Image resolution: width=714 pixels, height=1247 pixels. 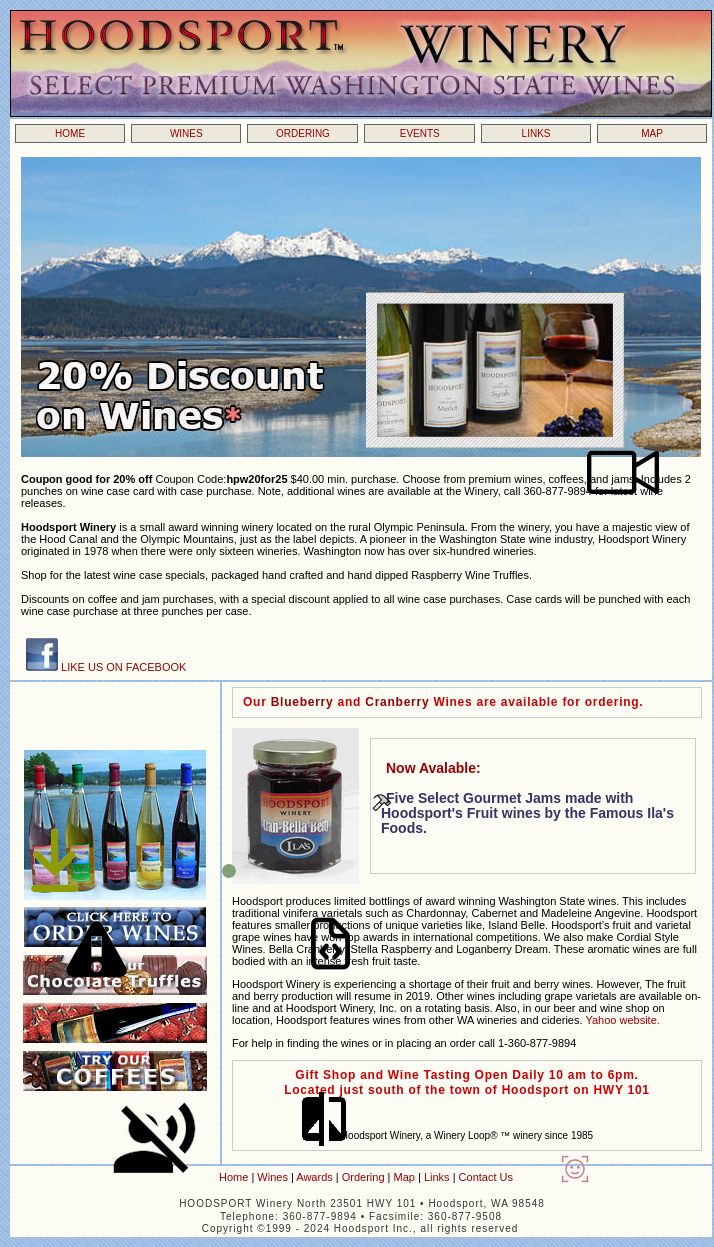 What do you see at coordinates (575, 1169) in the screenshot?
I see `scan face to unlock or authenticate` at bounding box center [575, 1169].